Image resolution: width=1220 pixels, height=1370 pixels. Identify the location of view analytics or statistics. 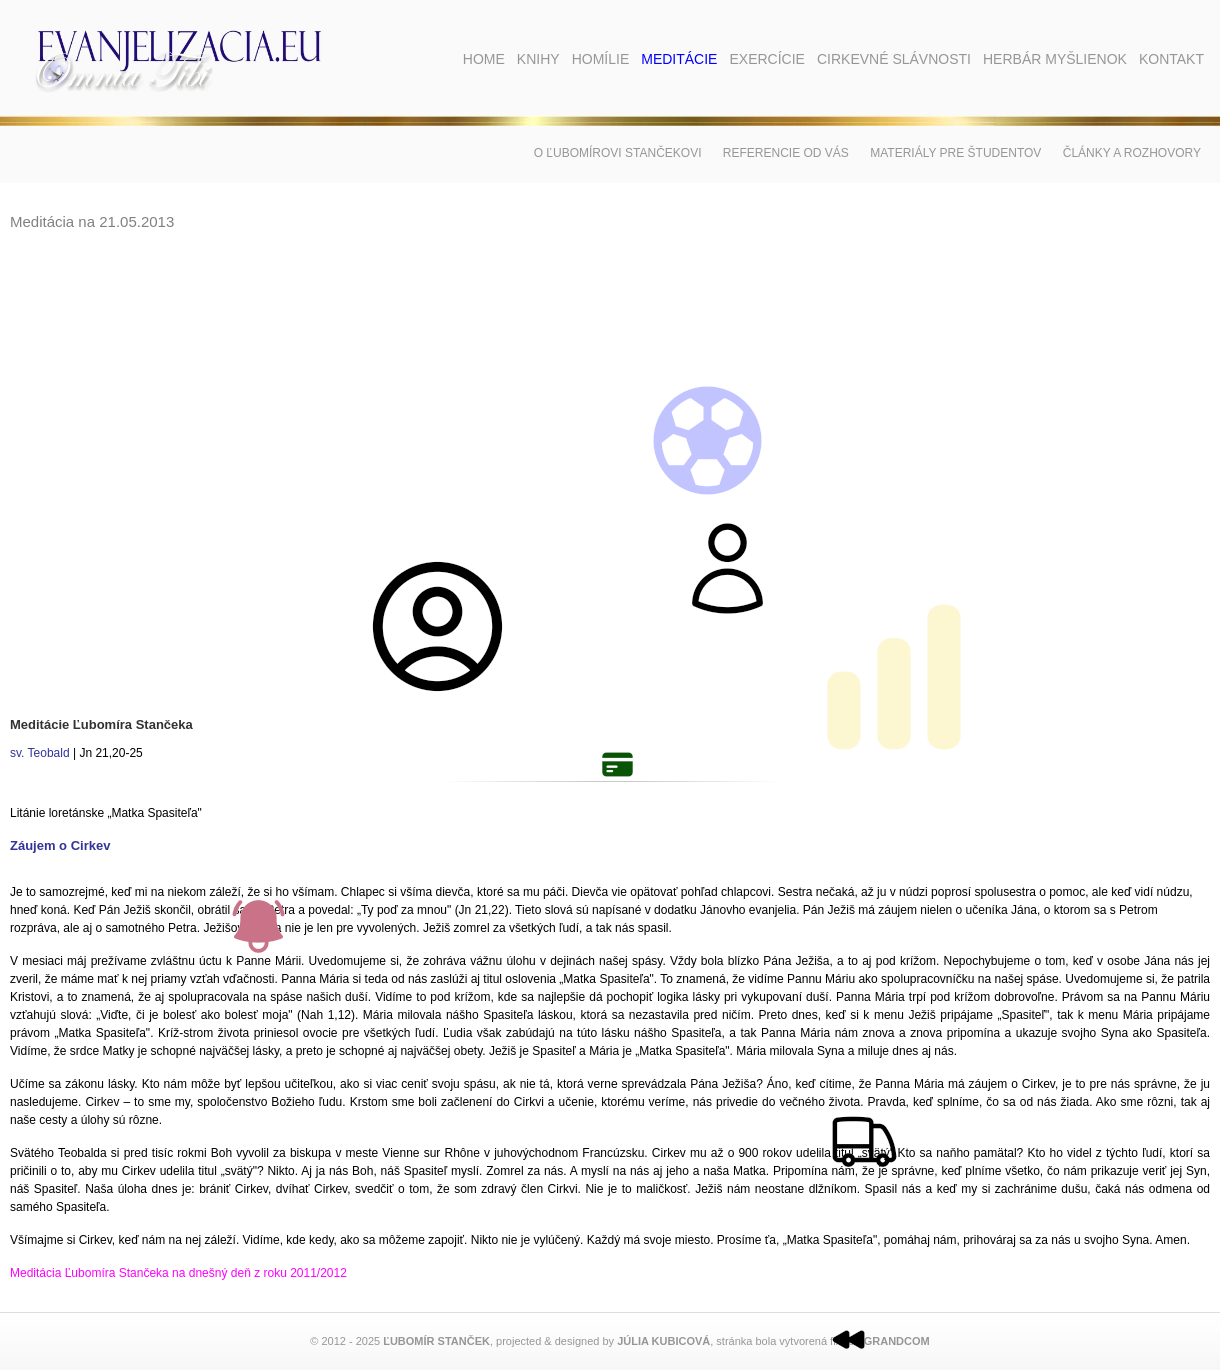
(894, 677).